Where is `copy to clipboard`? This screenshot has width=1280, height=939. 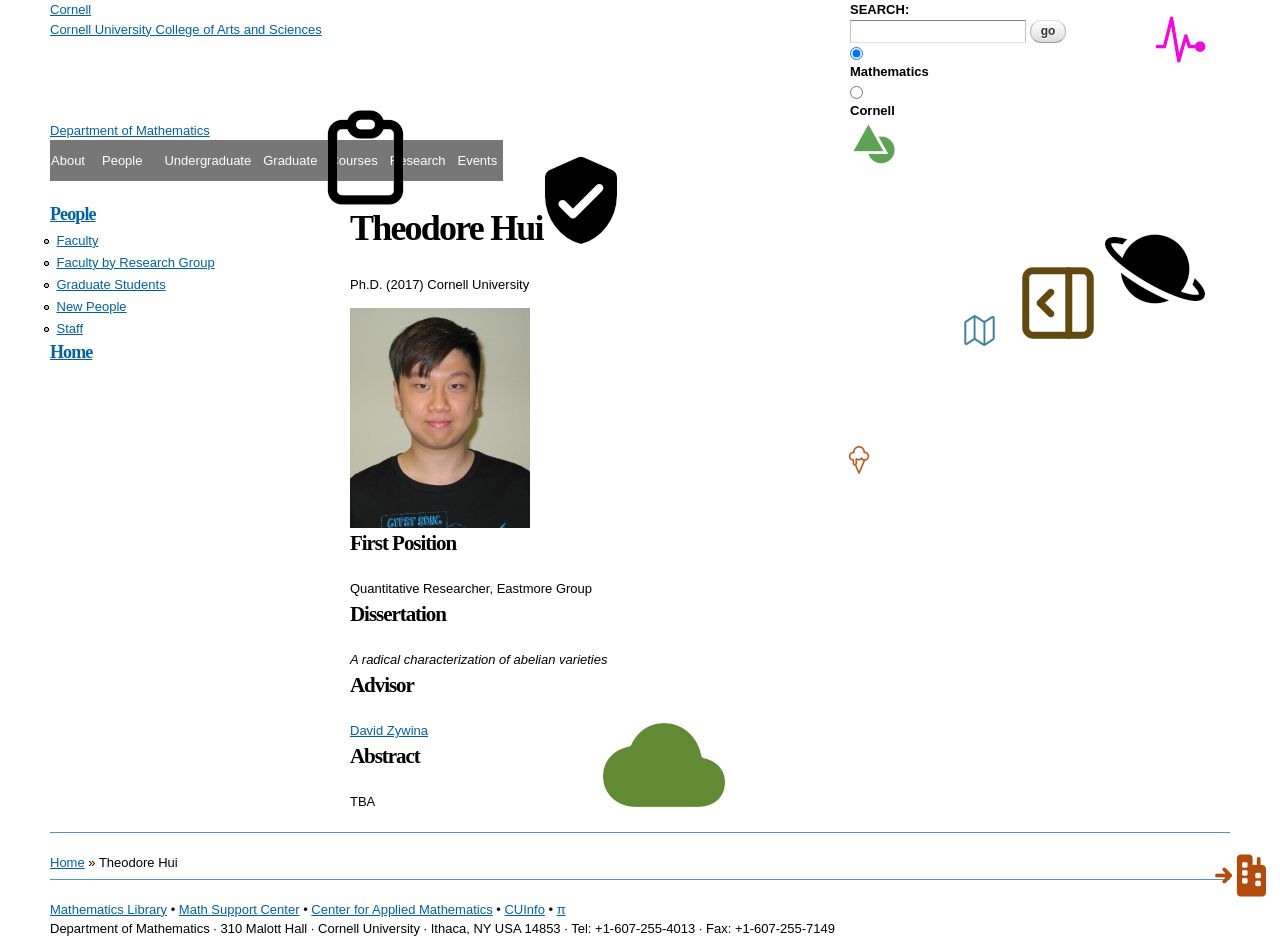 copy to clipboard is located at coordinates (365, 157).